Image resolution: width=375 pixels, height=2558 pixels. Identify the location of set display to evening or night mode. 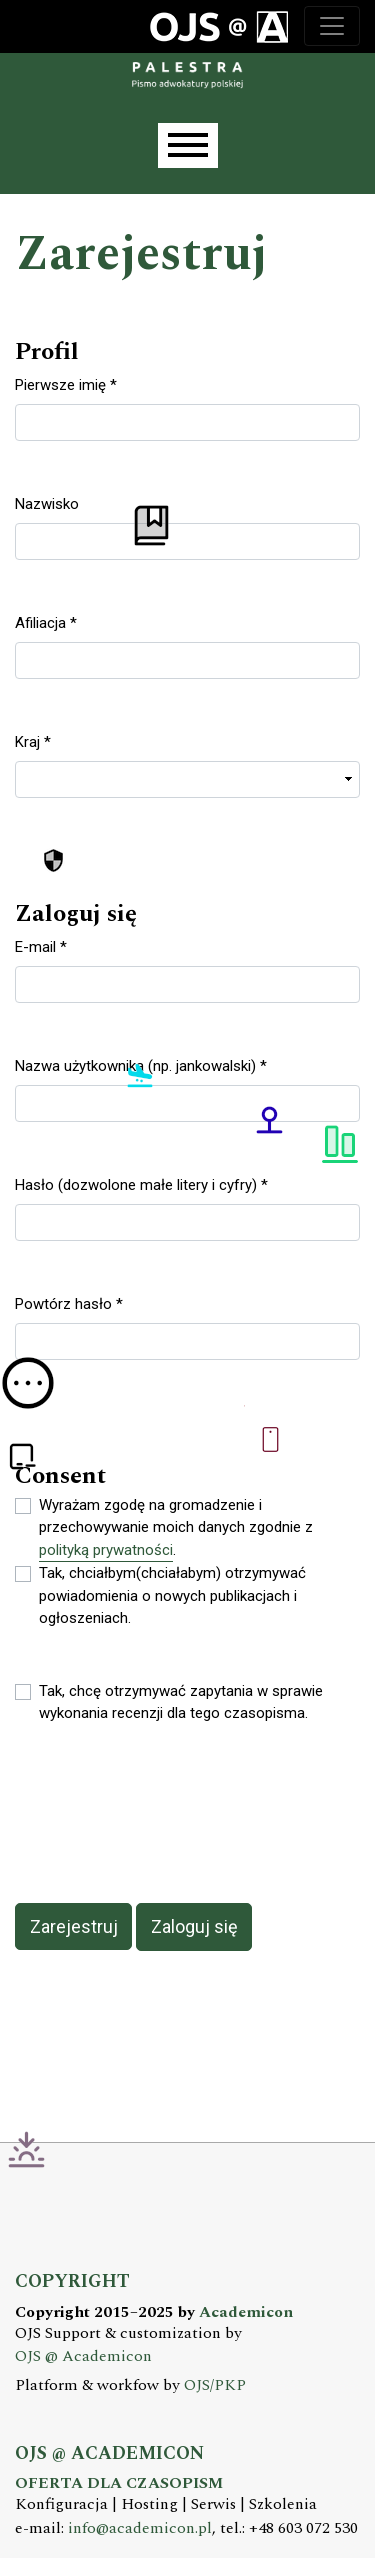
(26, 2149).